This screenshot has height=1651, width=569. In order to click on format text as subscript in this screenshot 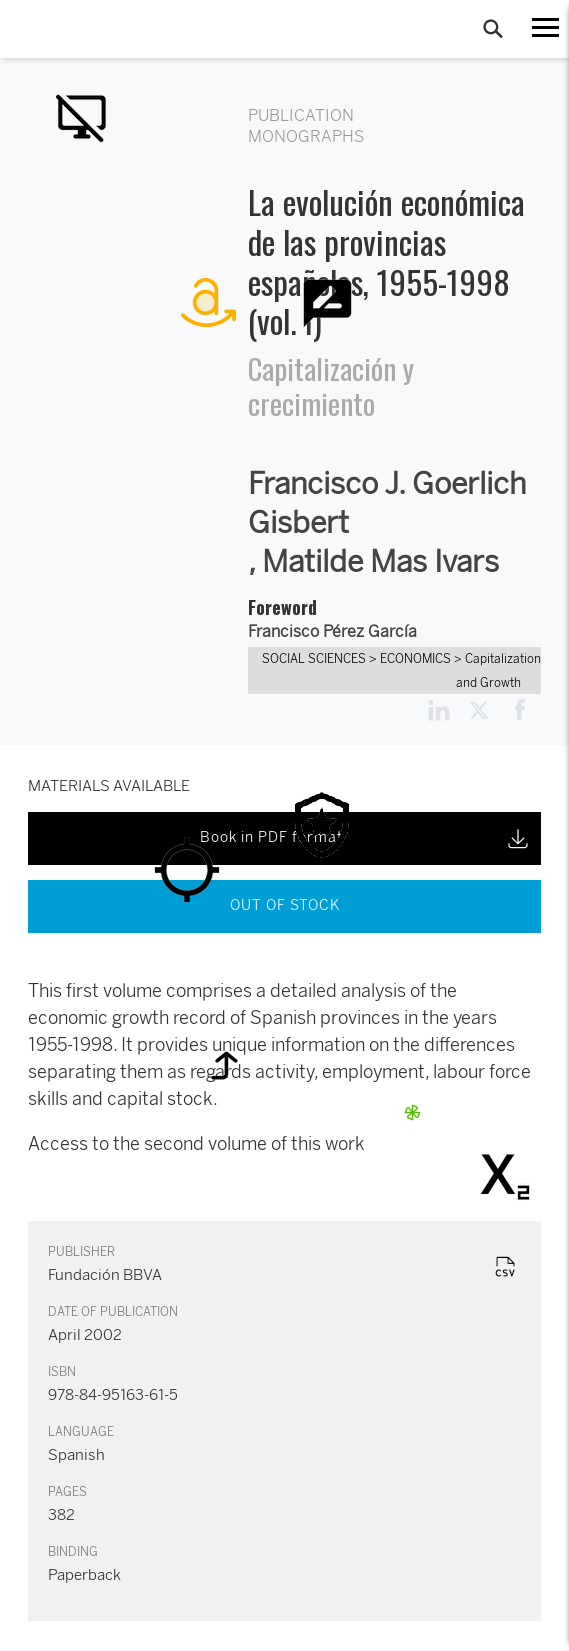, I will do `click(498, 1177)`.